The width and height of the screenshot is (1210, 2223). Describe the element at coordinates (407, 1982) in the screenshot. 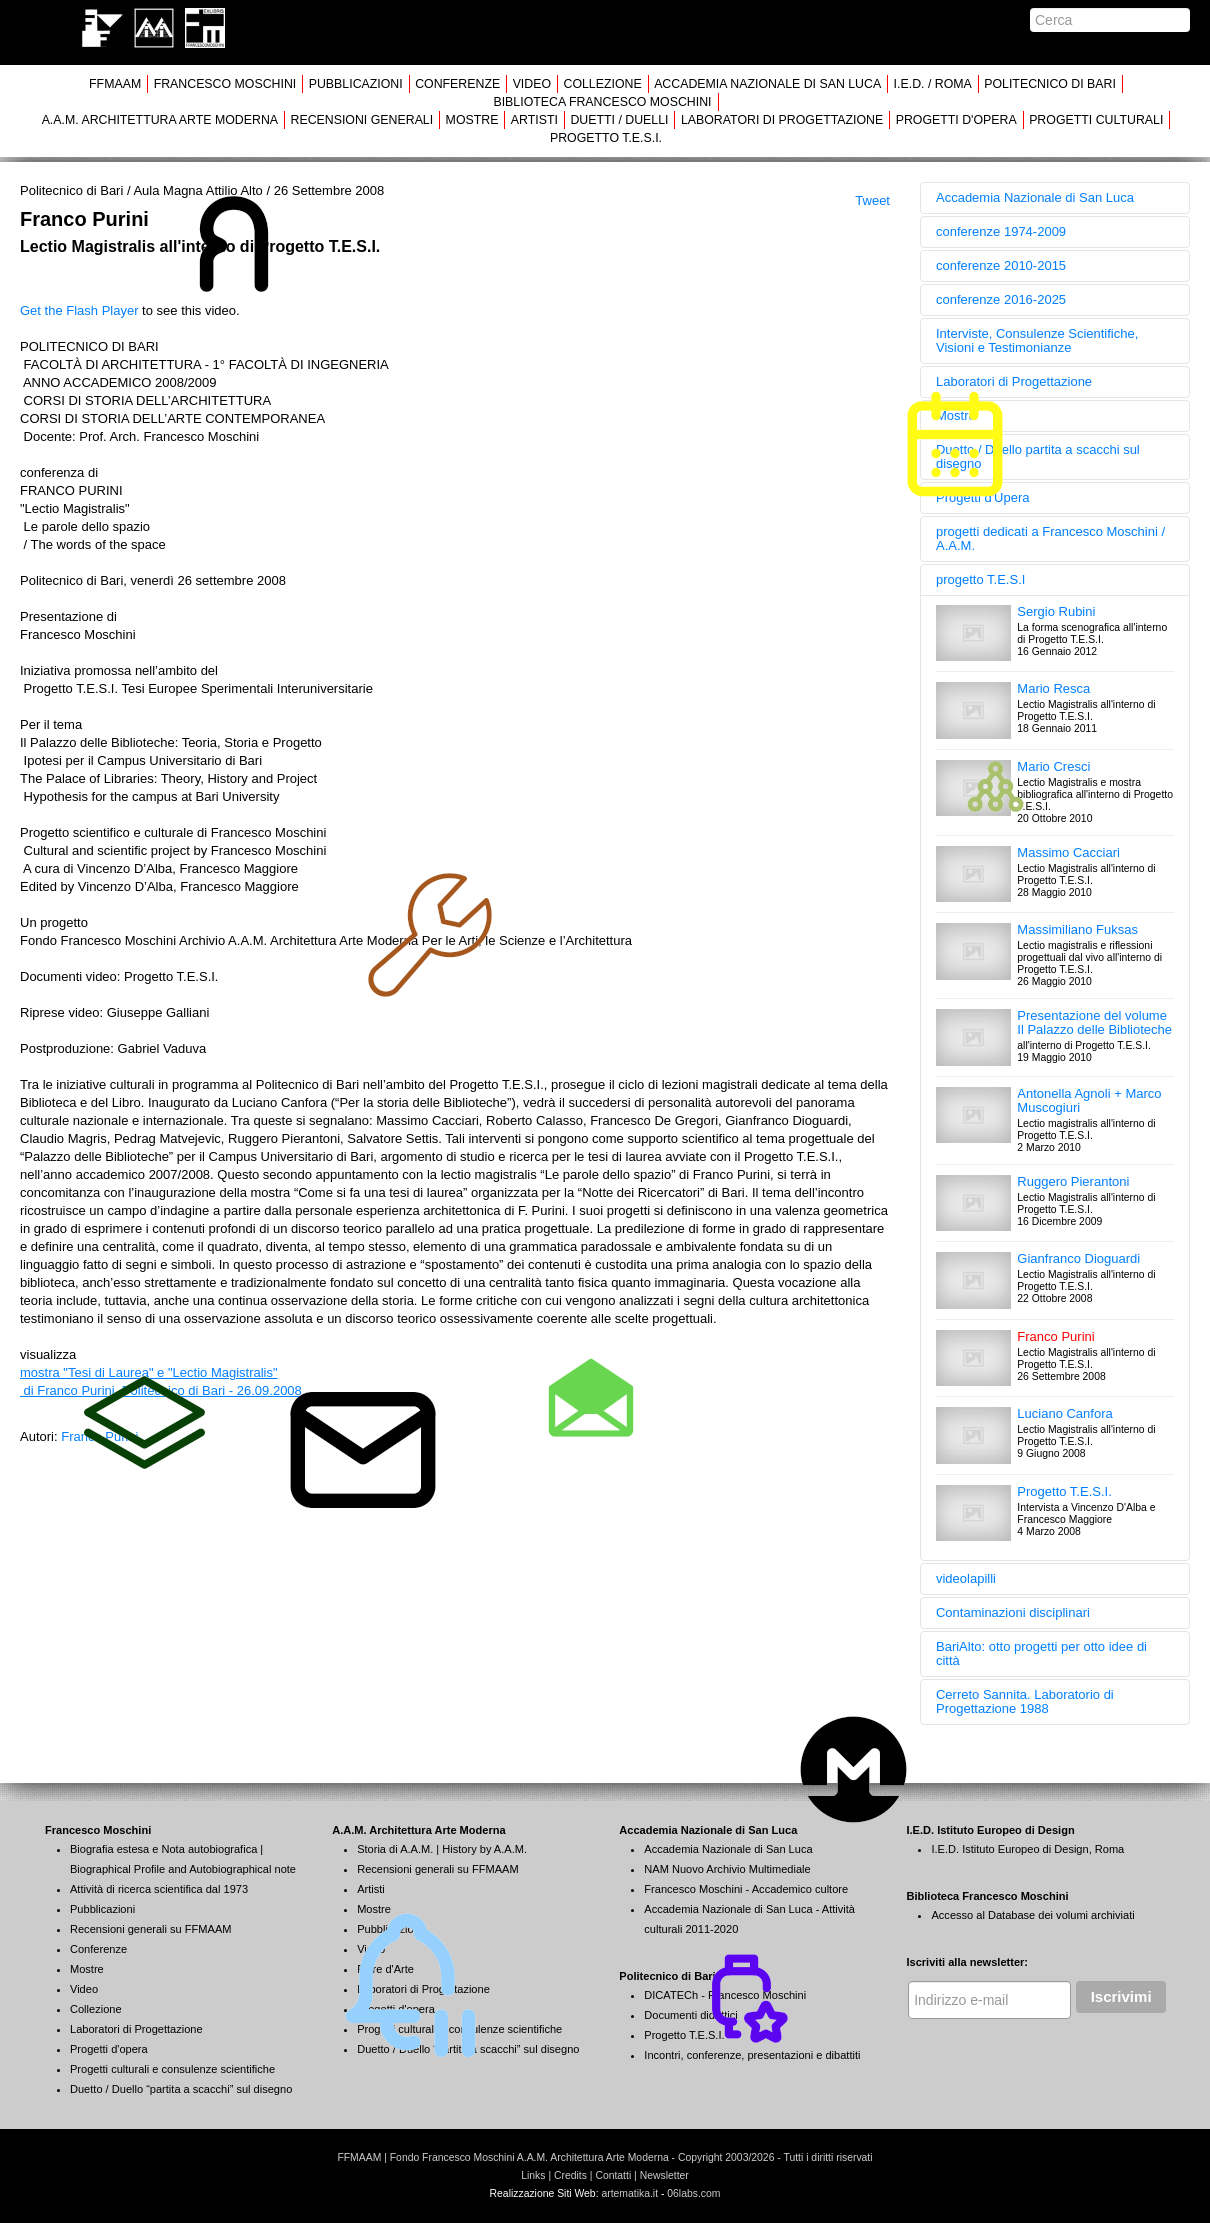

I see `pause notifications` at that location.